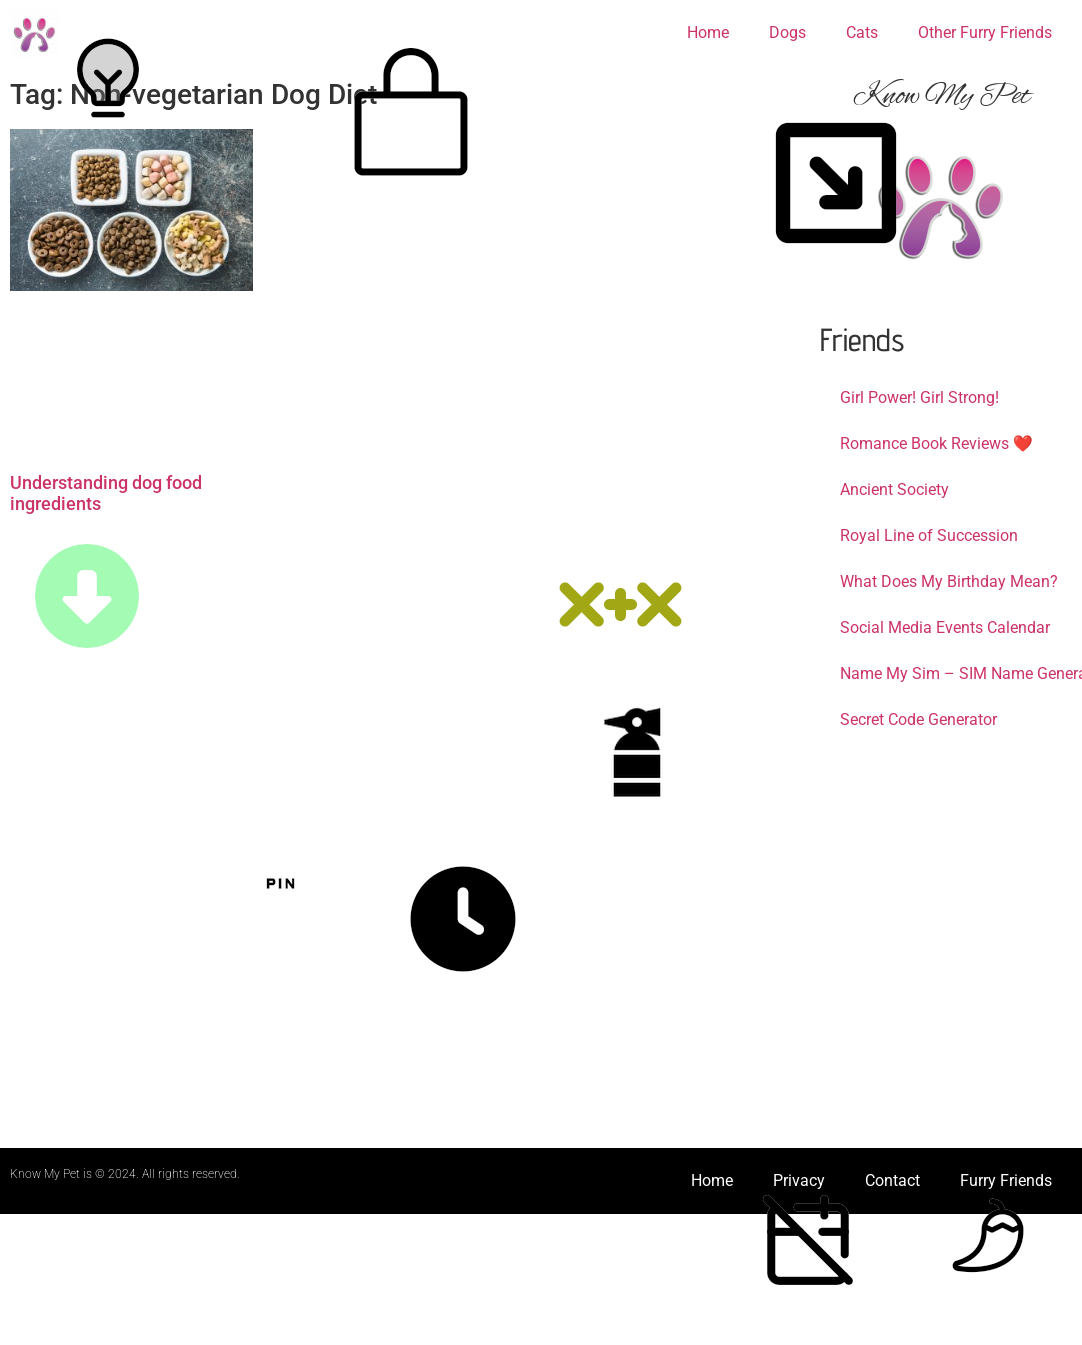 This screenshot has height=1345, width=1082. What do you see at coordinates (637, 750) in the screenshot?
I see `indicates fire safety equipment location` at bounding box center [637, 750].